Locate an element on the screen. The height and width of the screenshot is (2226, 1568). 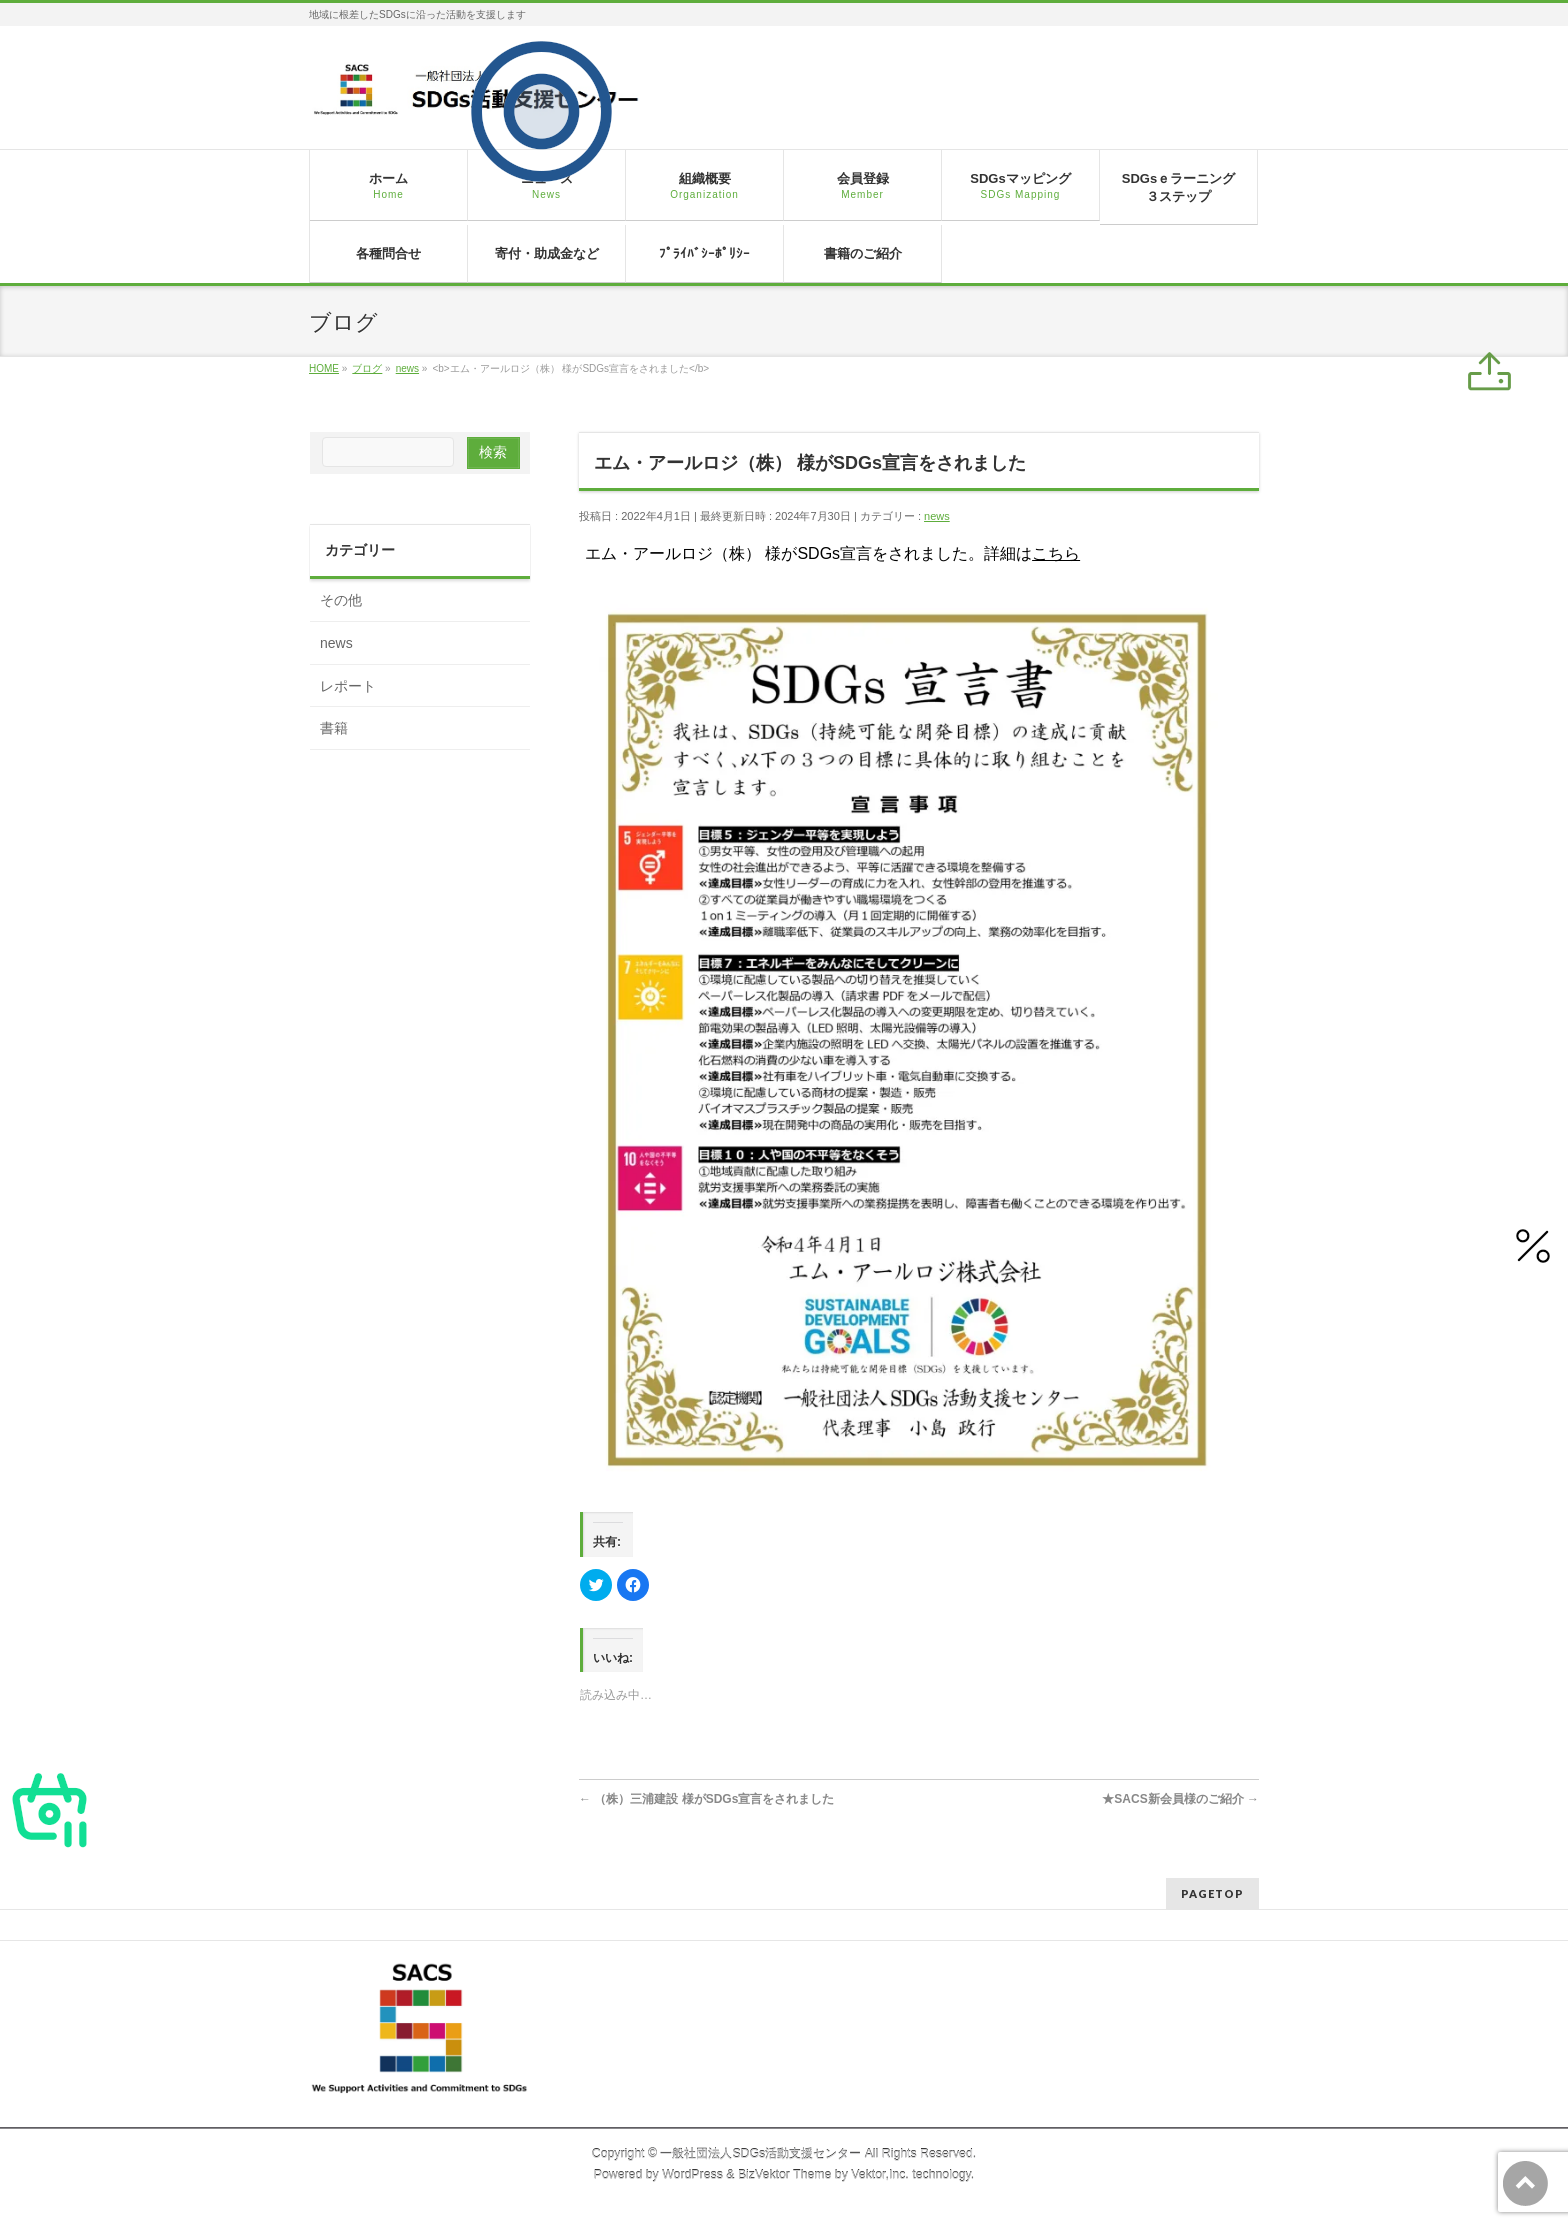
upload a file or document is located at coordinates (1489, 373).